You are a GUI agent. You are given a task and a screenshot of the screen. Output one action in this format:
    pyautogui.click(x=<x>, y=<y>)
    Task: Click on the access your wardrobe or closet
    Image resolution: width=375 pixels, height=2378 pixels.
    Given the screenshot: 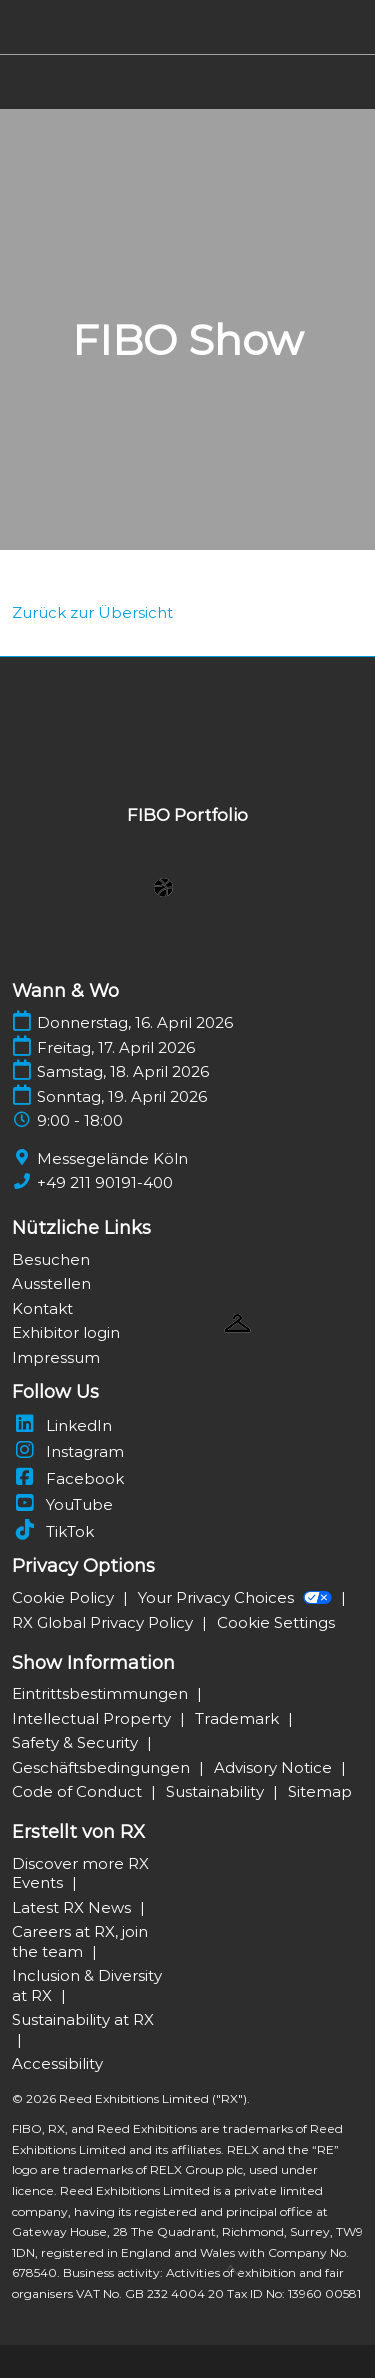 What is the action you would take?
    pyautogui.click(x=237, y=1324)
    